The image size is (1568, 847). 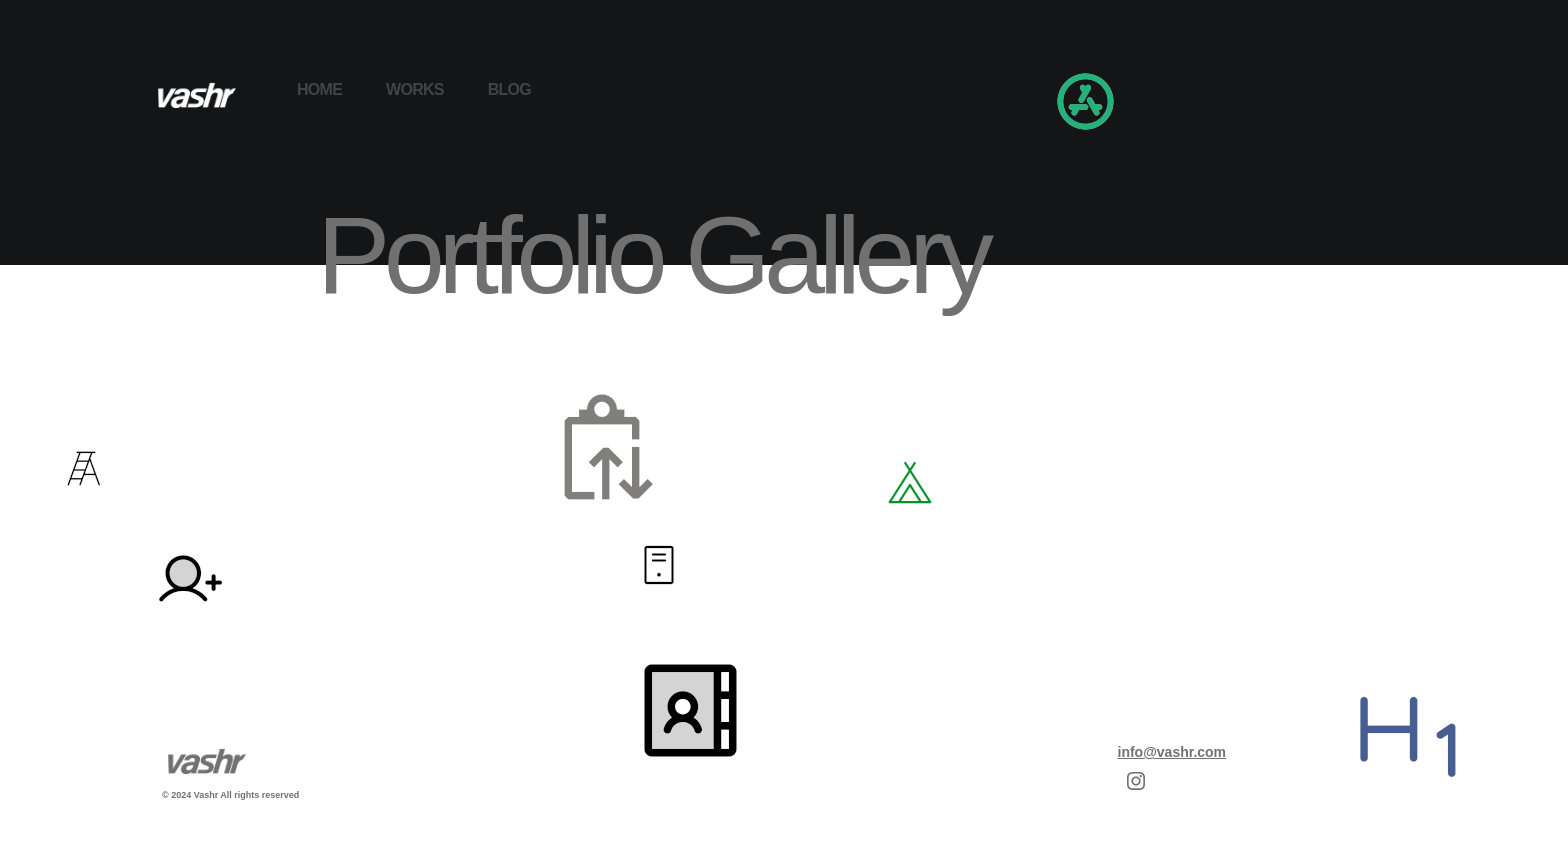 I want to click on download apps from the app store, so click(x=1085, y=101).